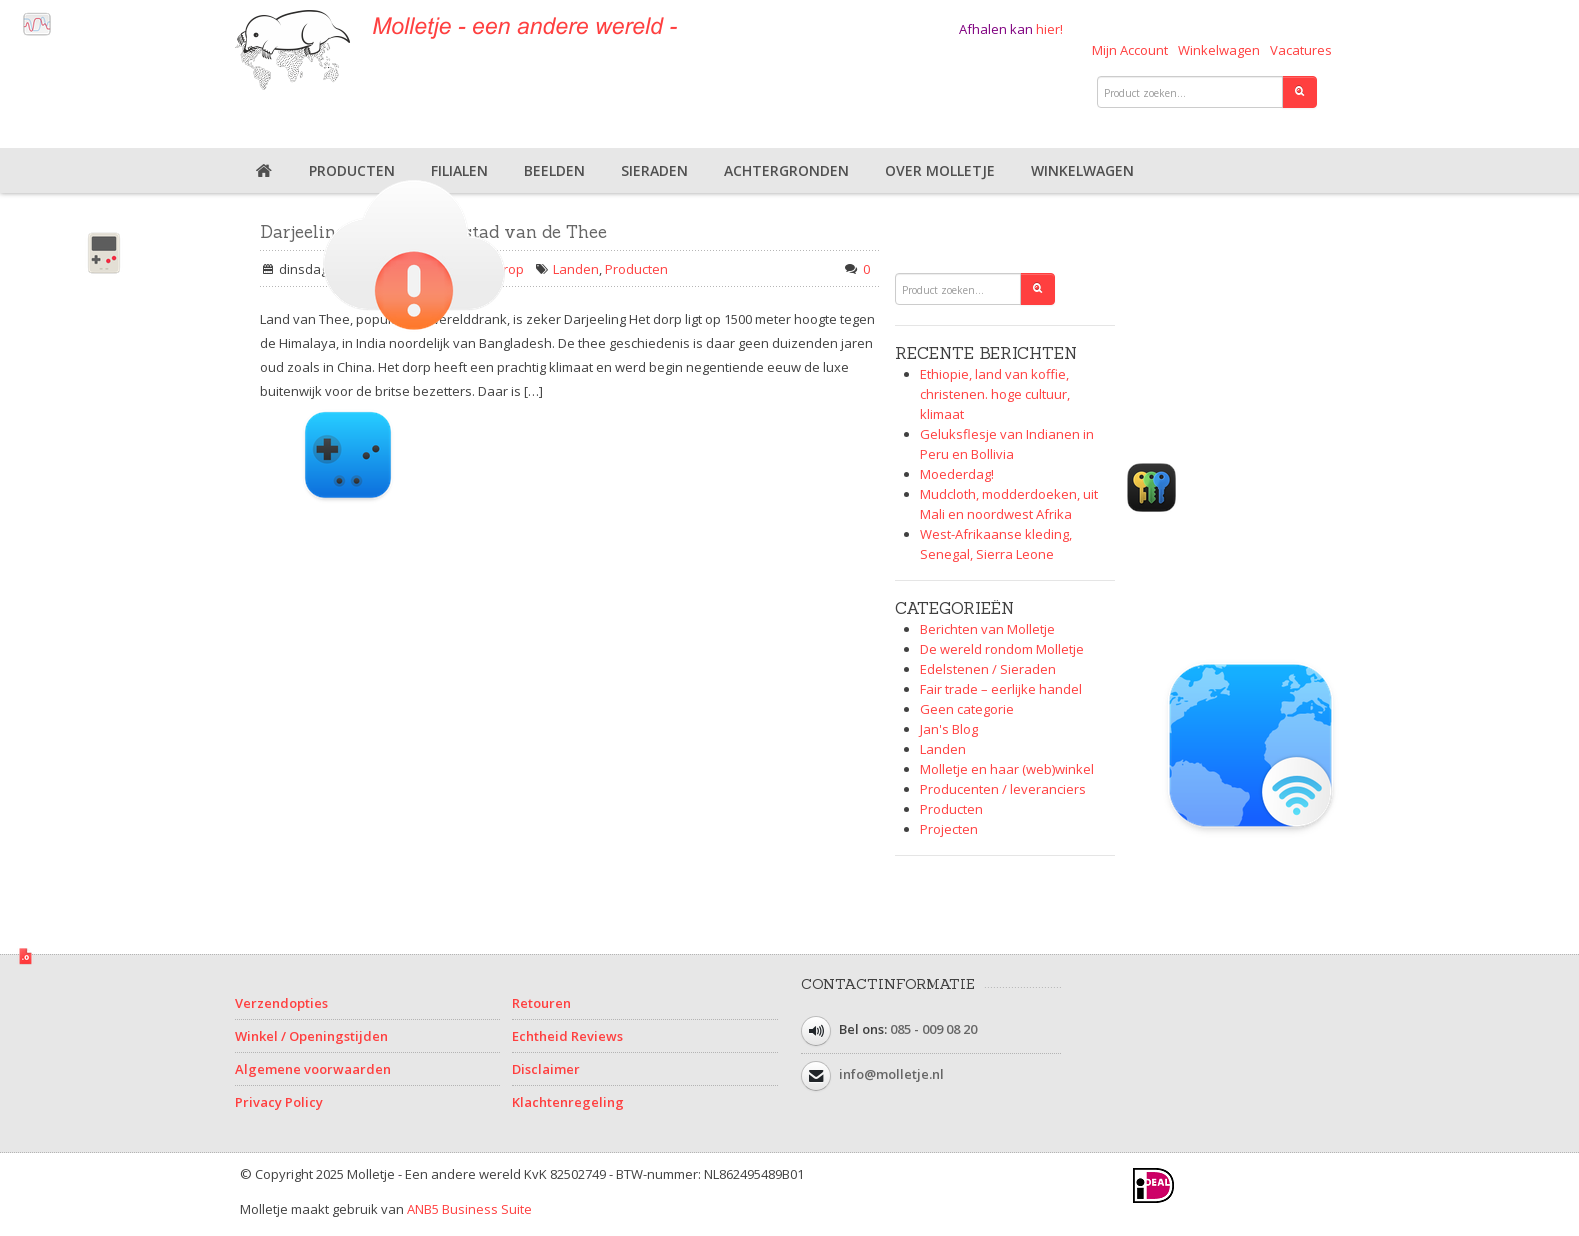 The width and height of the screenshot is (1579, 1236). What do you see at coordinates (348, 455) in the screenshot?
I see `launch mgba game boy advance emulator` at bounding box center [348, 455].